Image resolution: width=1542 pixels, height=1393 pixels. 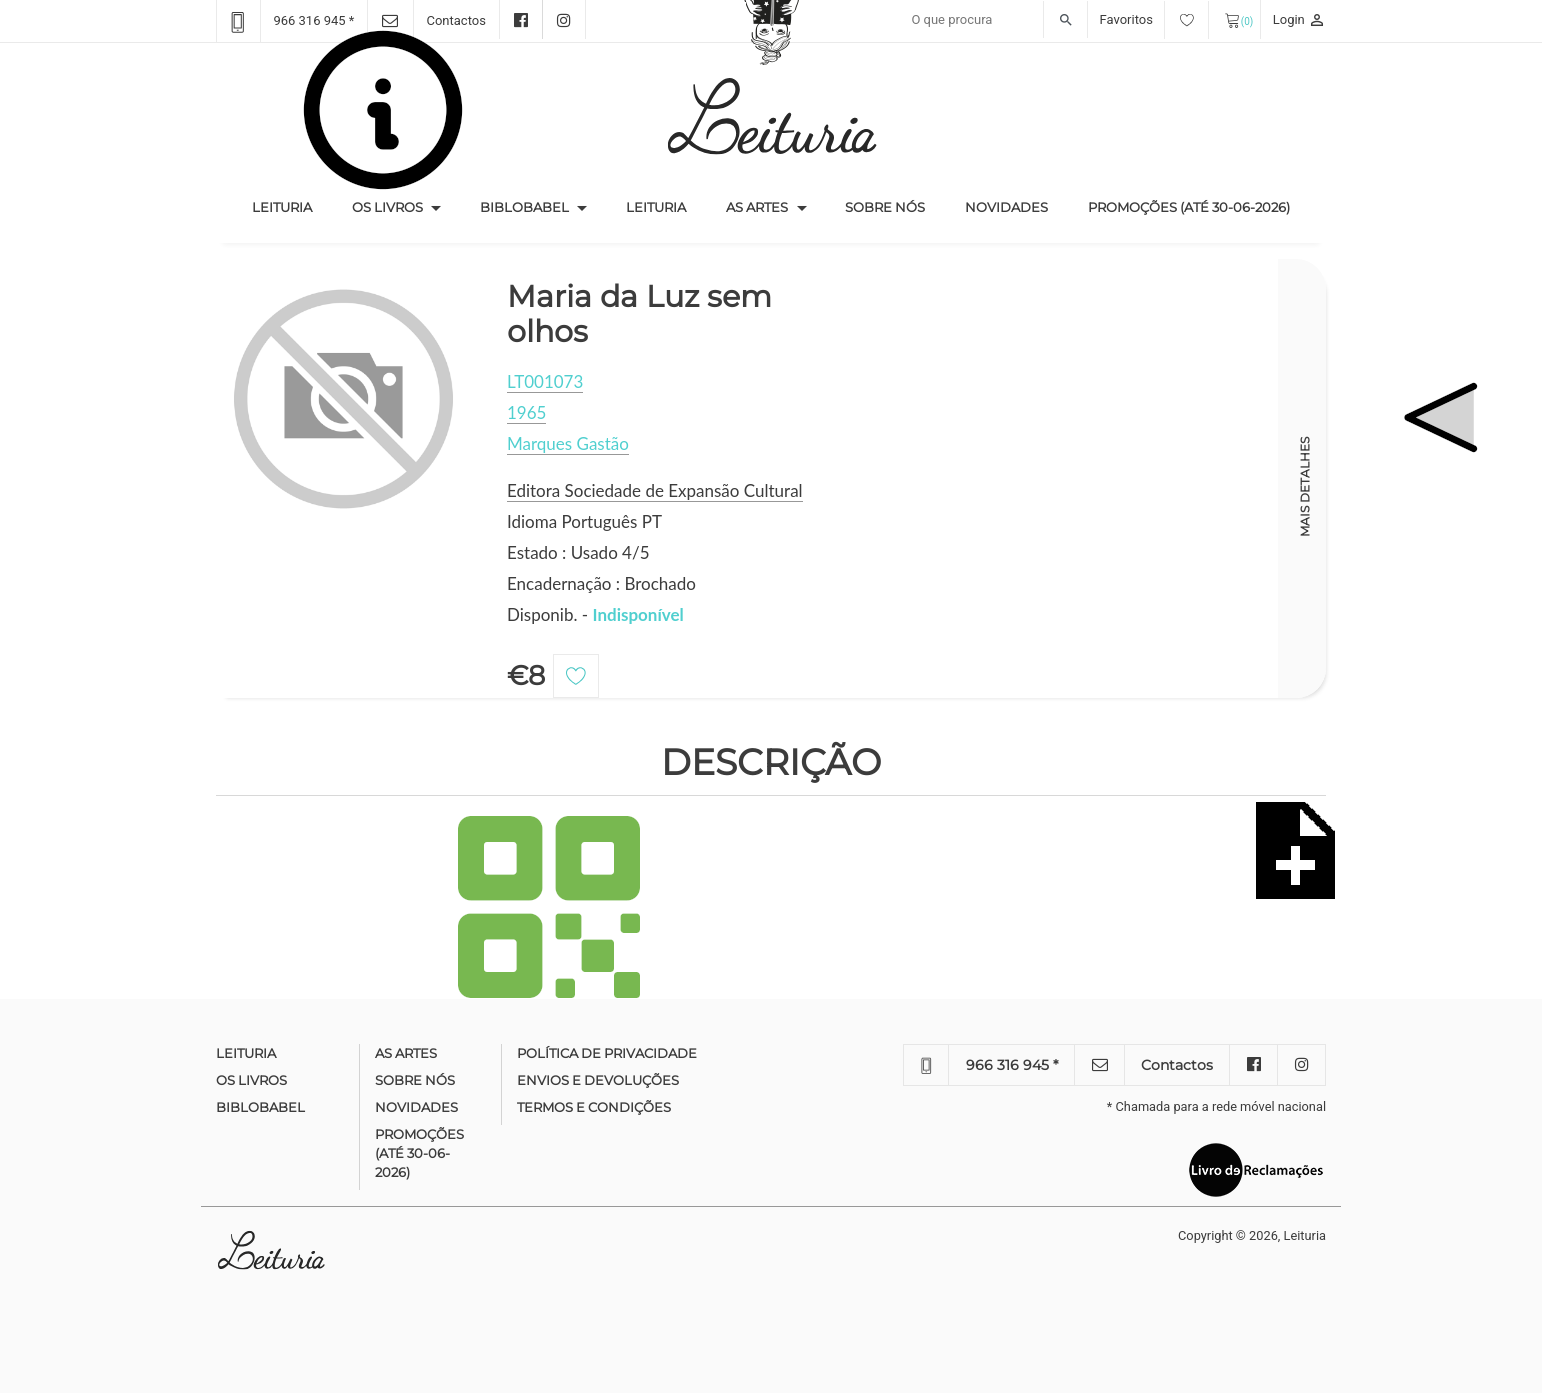 I want to click on navigate back to the previous screen, so click(x=1442, y=417).